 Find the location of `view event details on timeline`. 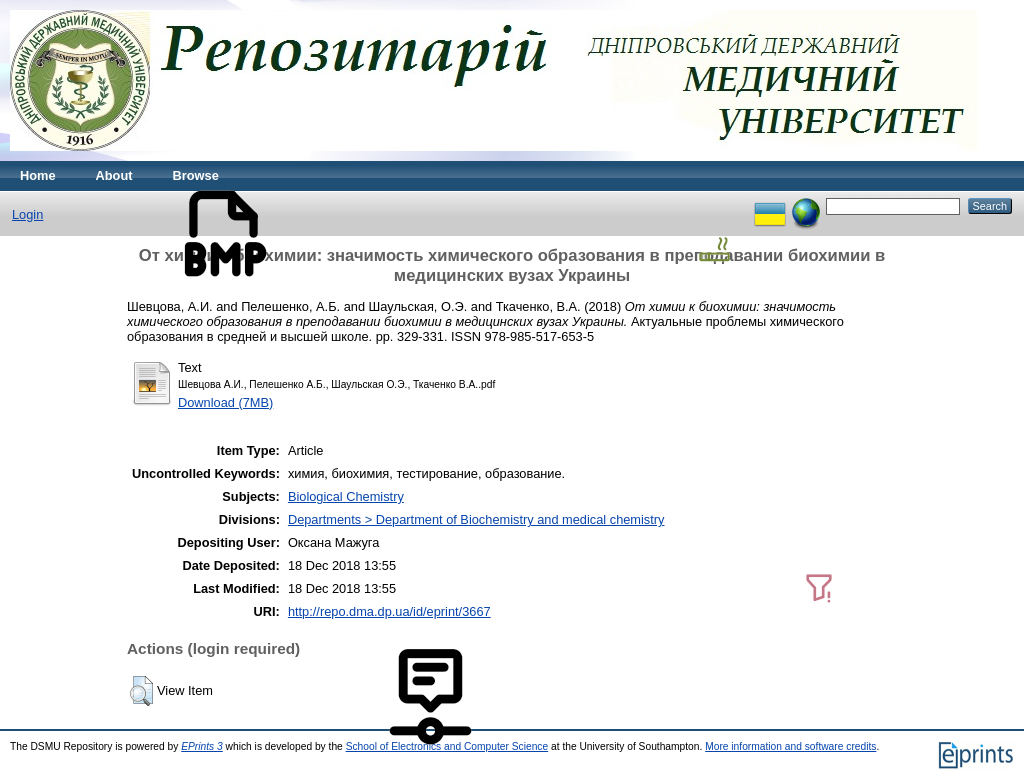

view event details on timeline is located at coordinates (430, 694).